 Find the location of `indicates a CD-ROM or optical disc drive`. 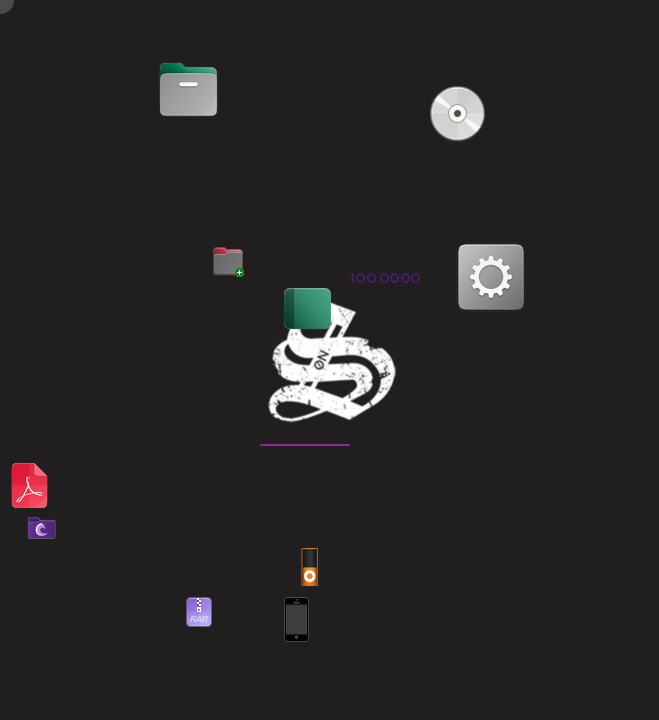

indicates a CD-ROM or optical disc drive is located at coordinates (457, 113).